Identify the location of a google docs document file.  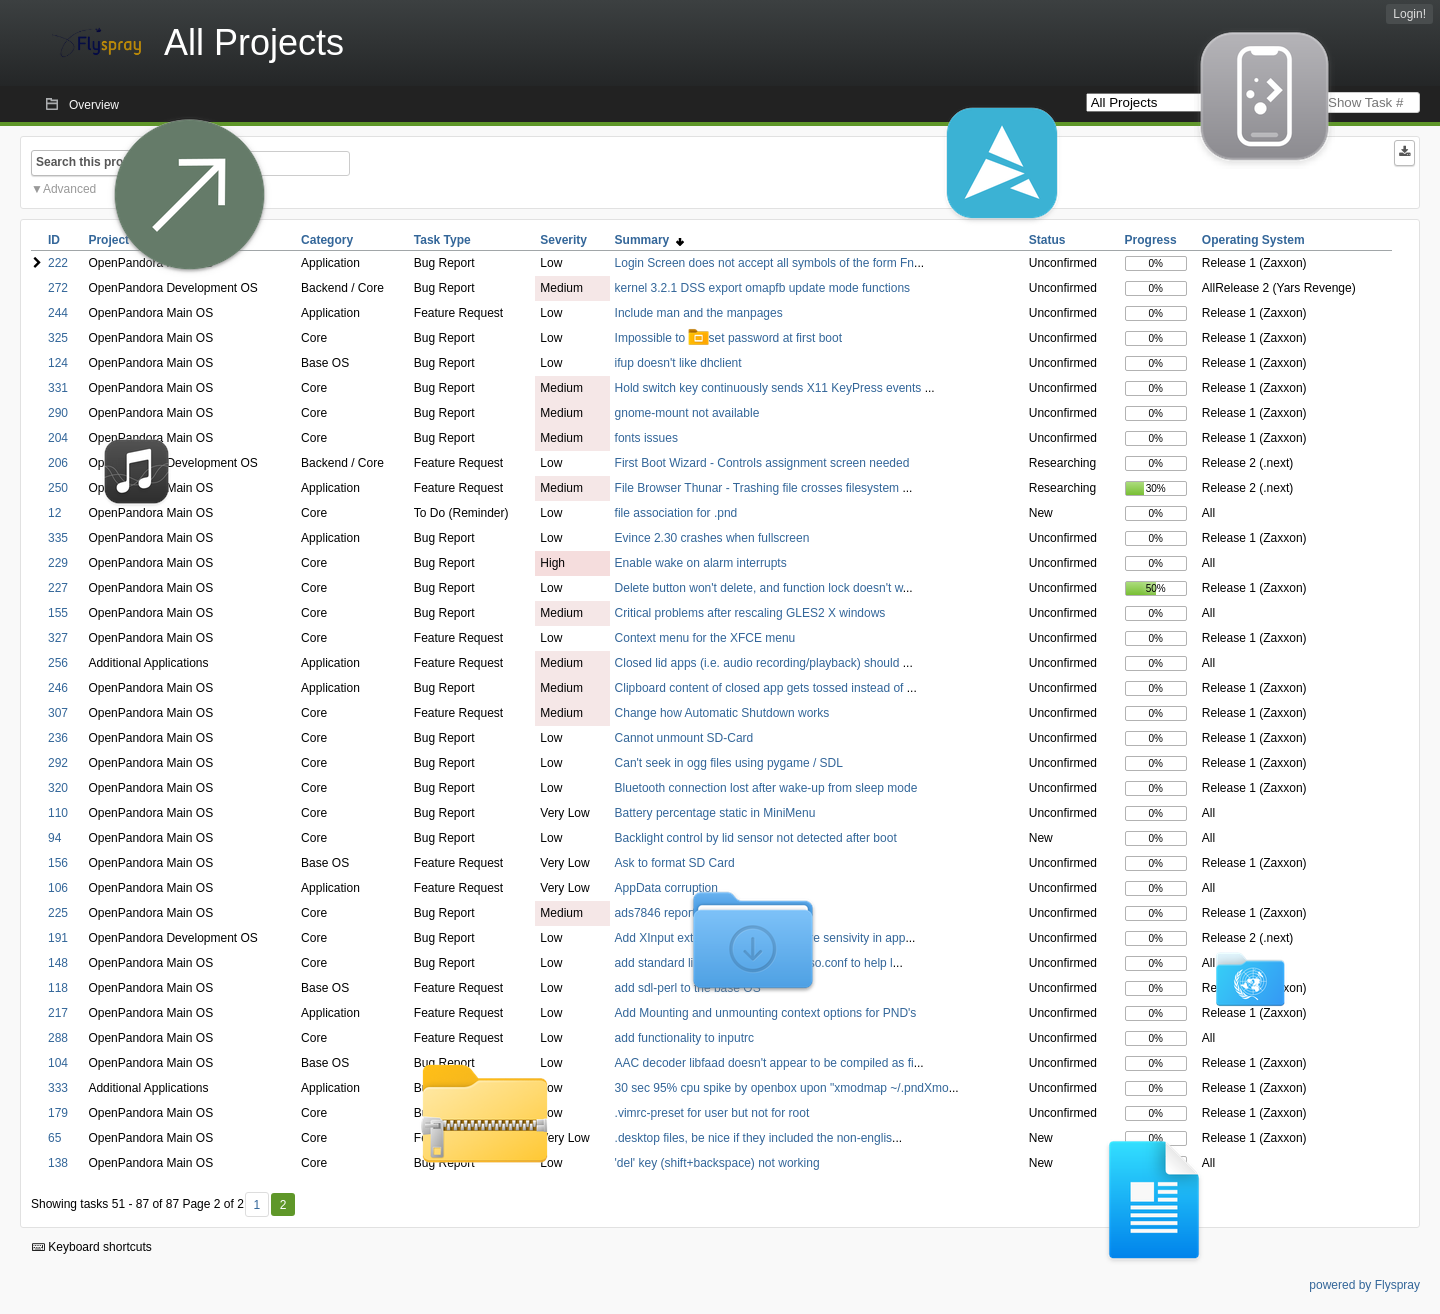
(1154, 1202).